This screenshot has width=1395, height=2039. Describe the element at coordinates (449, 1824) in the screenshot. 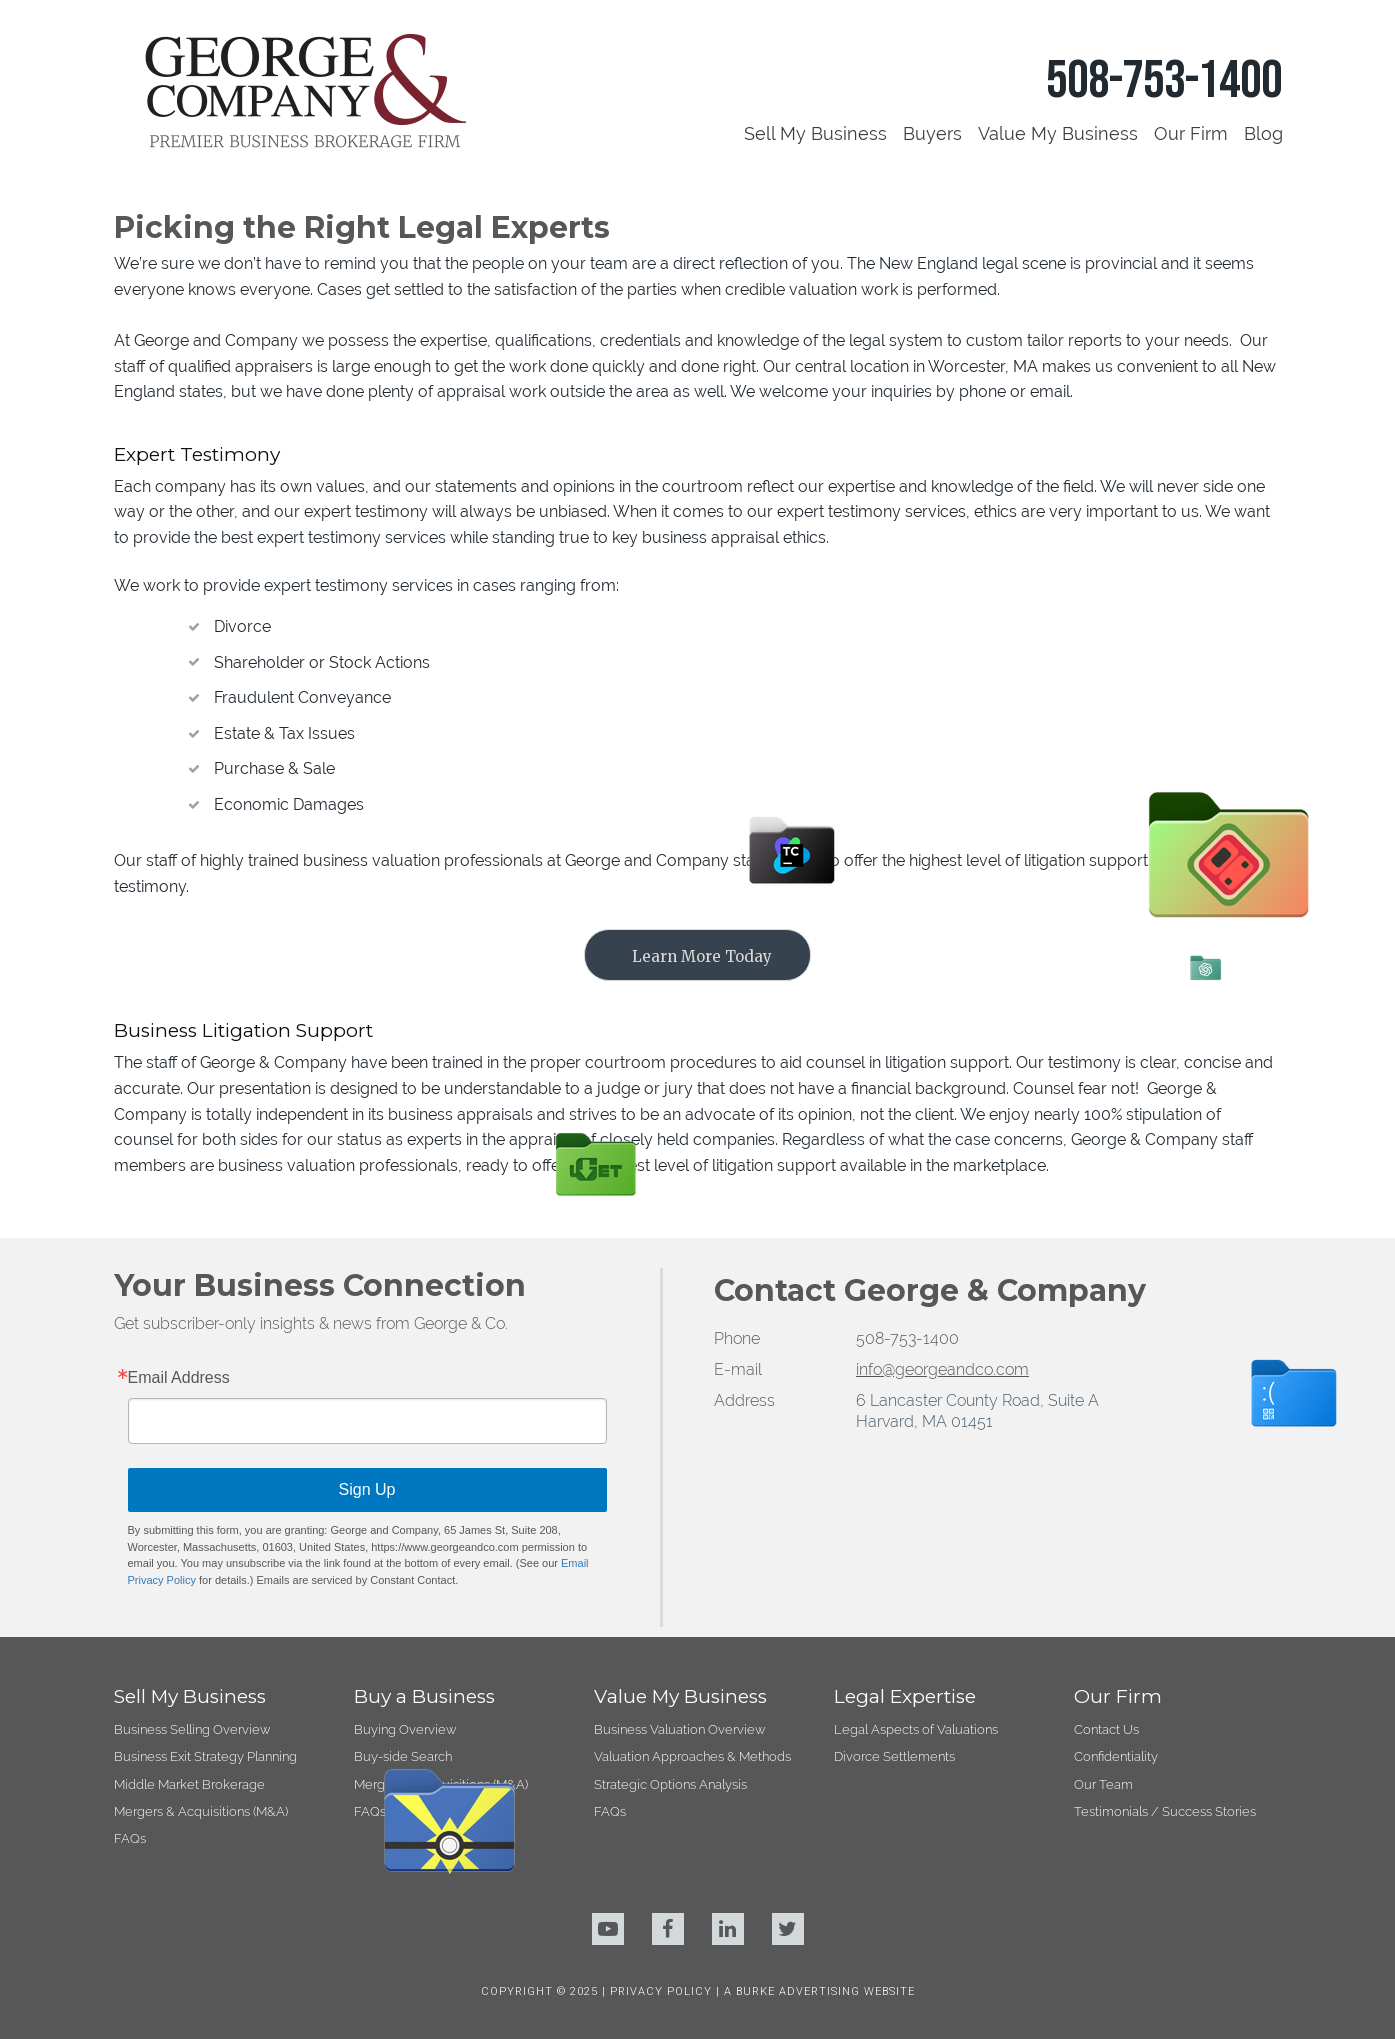

I see `open pokémon quick ball themed folder` at that location.